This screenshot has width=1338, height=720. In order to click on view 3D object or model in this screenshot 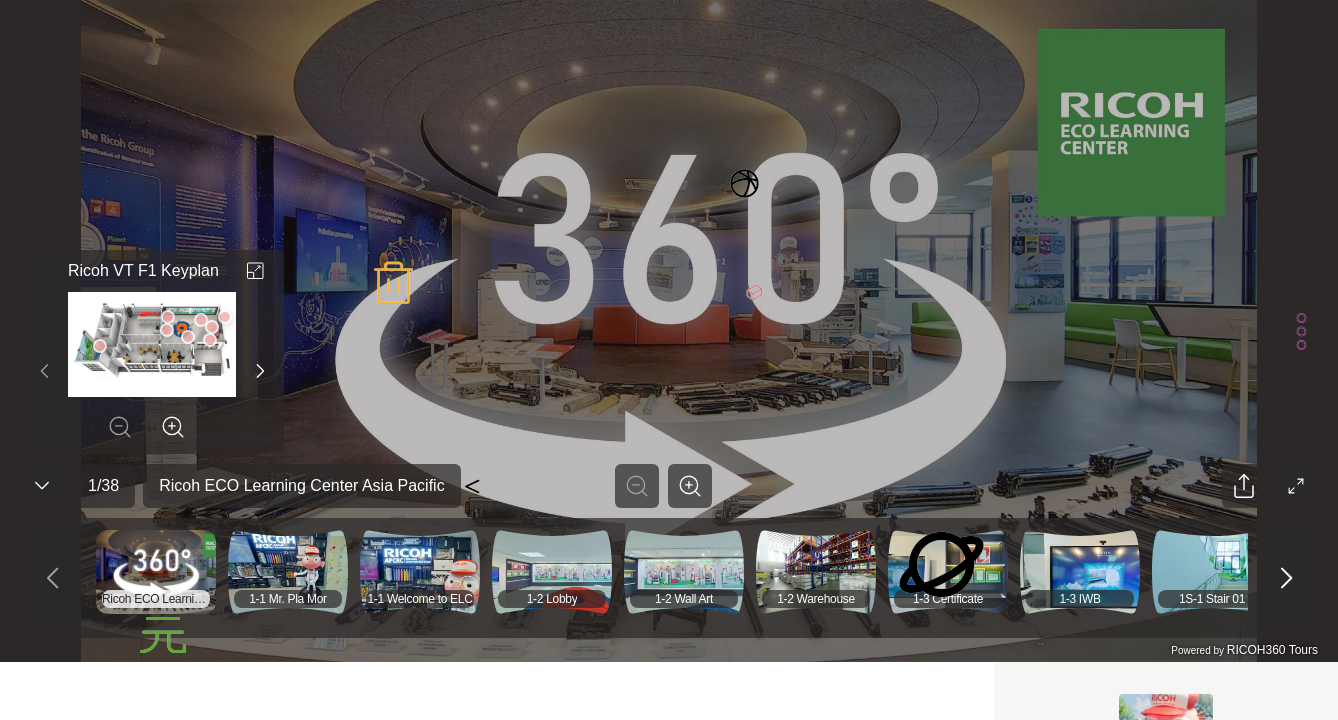, I will do `click(754, 292)`.